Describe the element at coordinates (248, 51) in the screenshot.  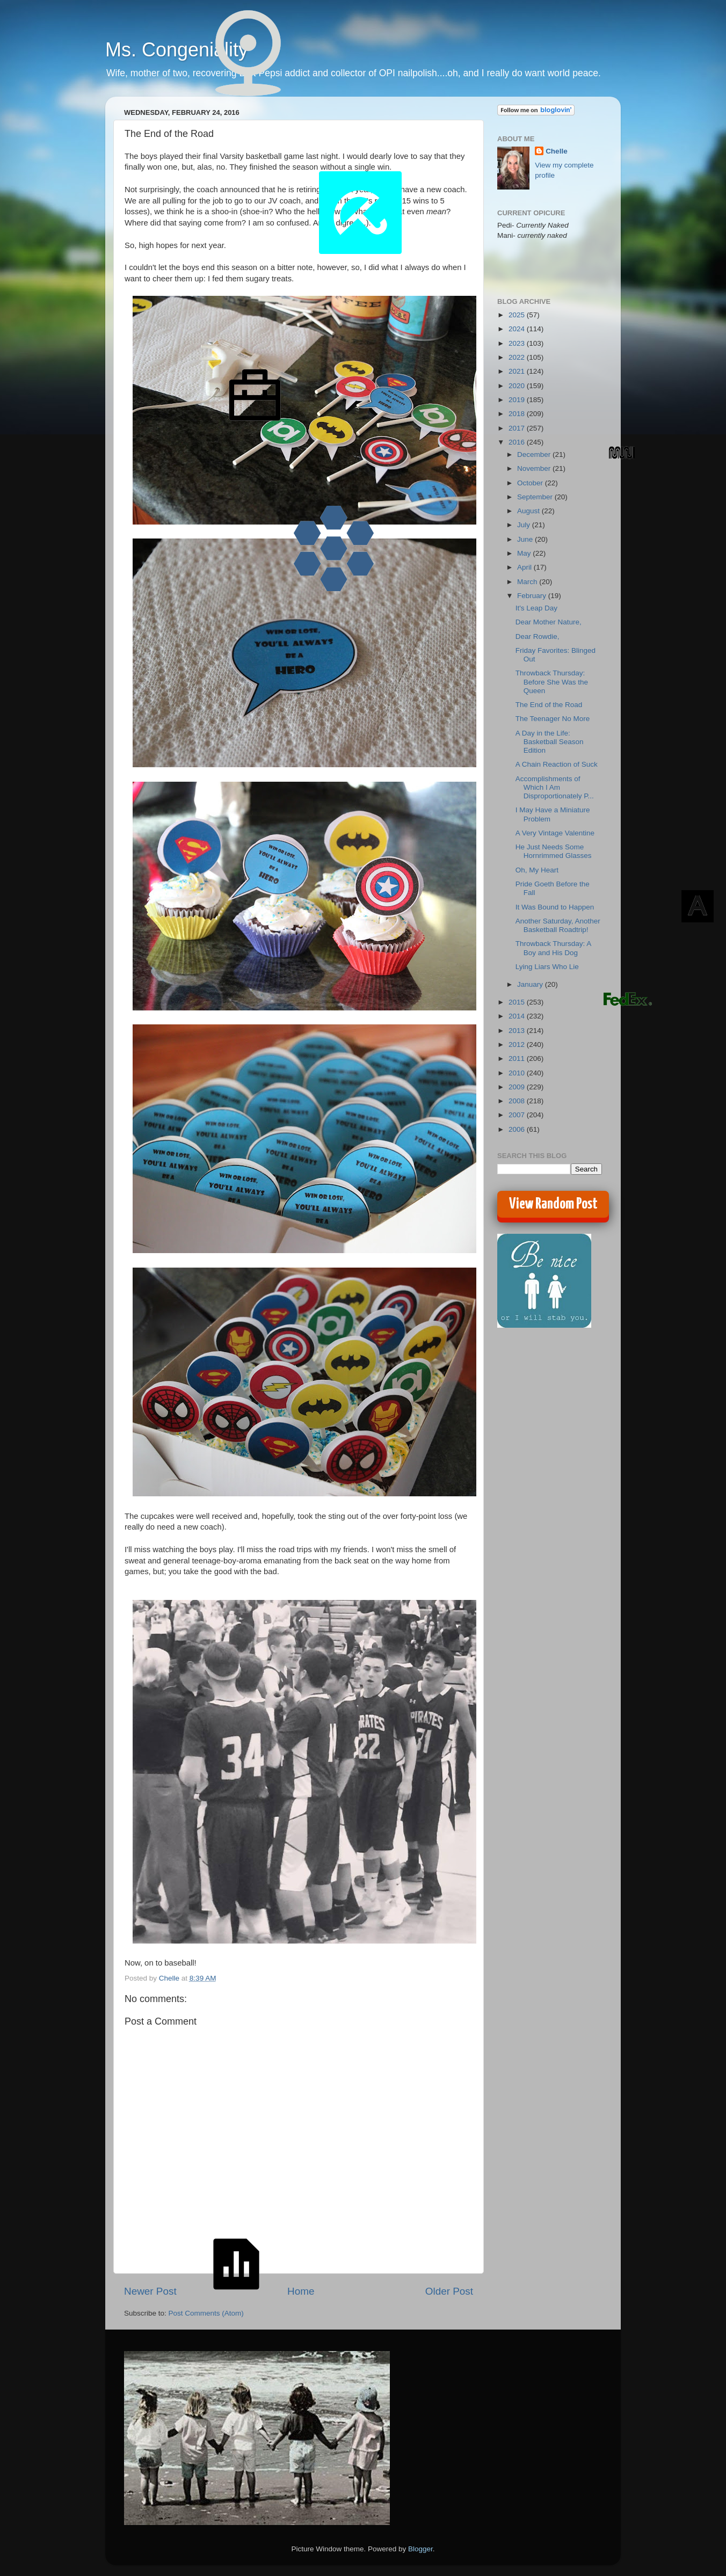
I see `set a search radius around a location` at that location.